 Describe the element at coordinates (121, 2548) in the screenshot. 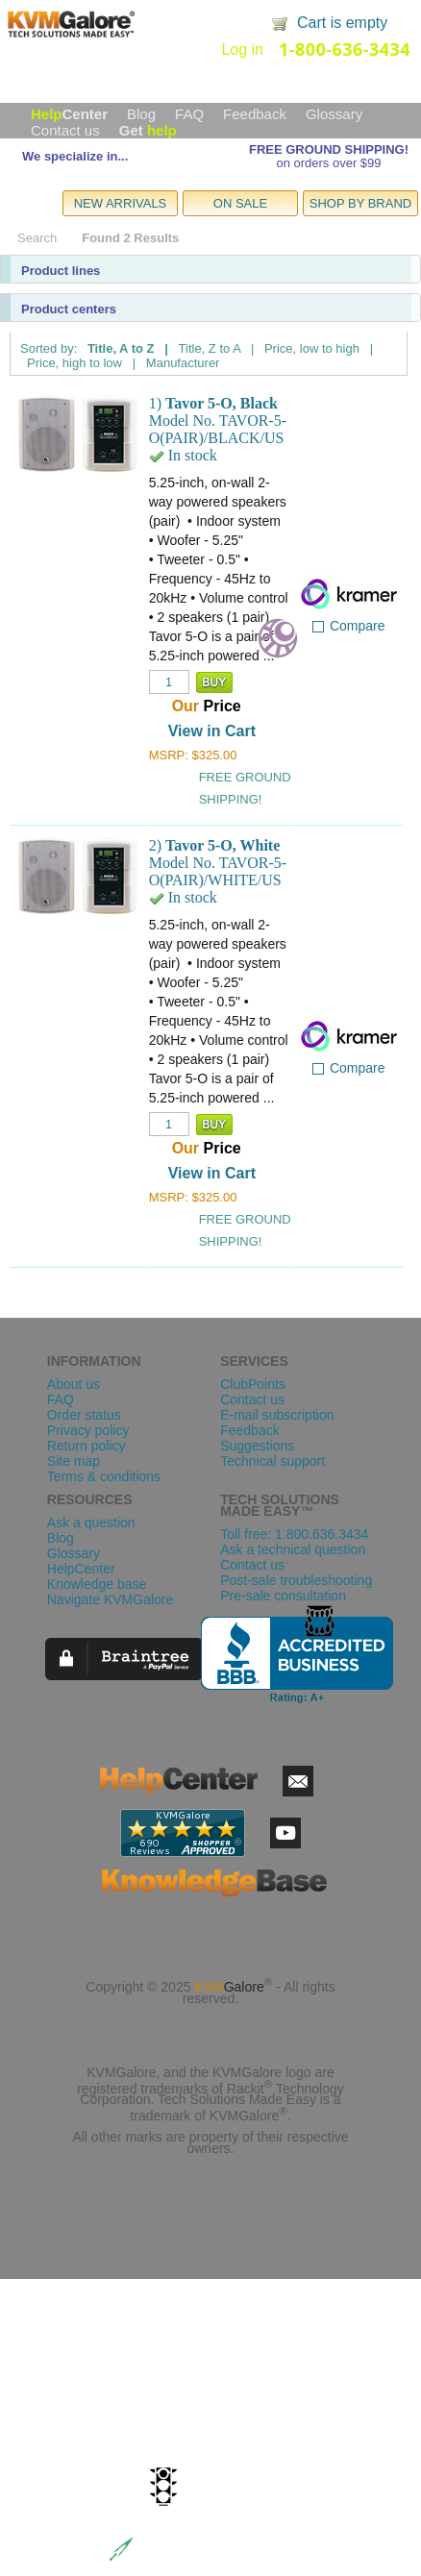

I see `equip energy sword weapon` at that location.